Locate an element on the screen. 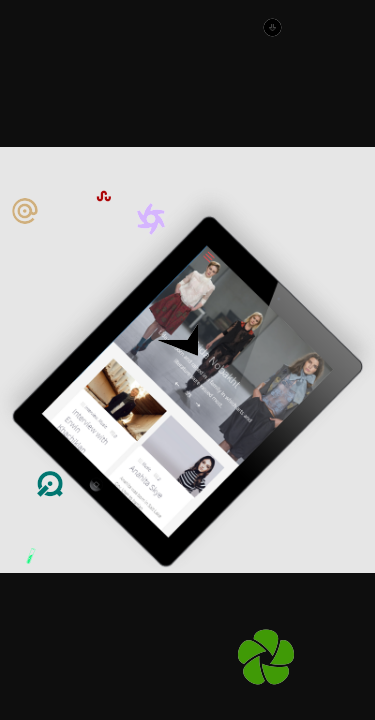 This screenshot has width=375, height=720. stumbleupon logo is located at coordinates (104, 196).